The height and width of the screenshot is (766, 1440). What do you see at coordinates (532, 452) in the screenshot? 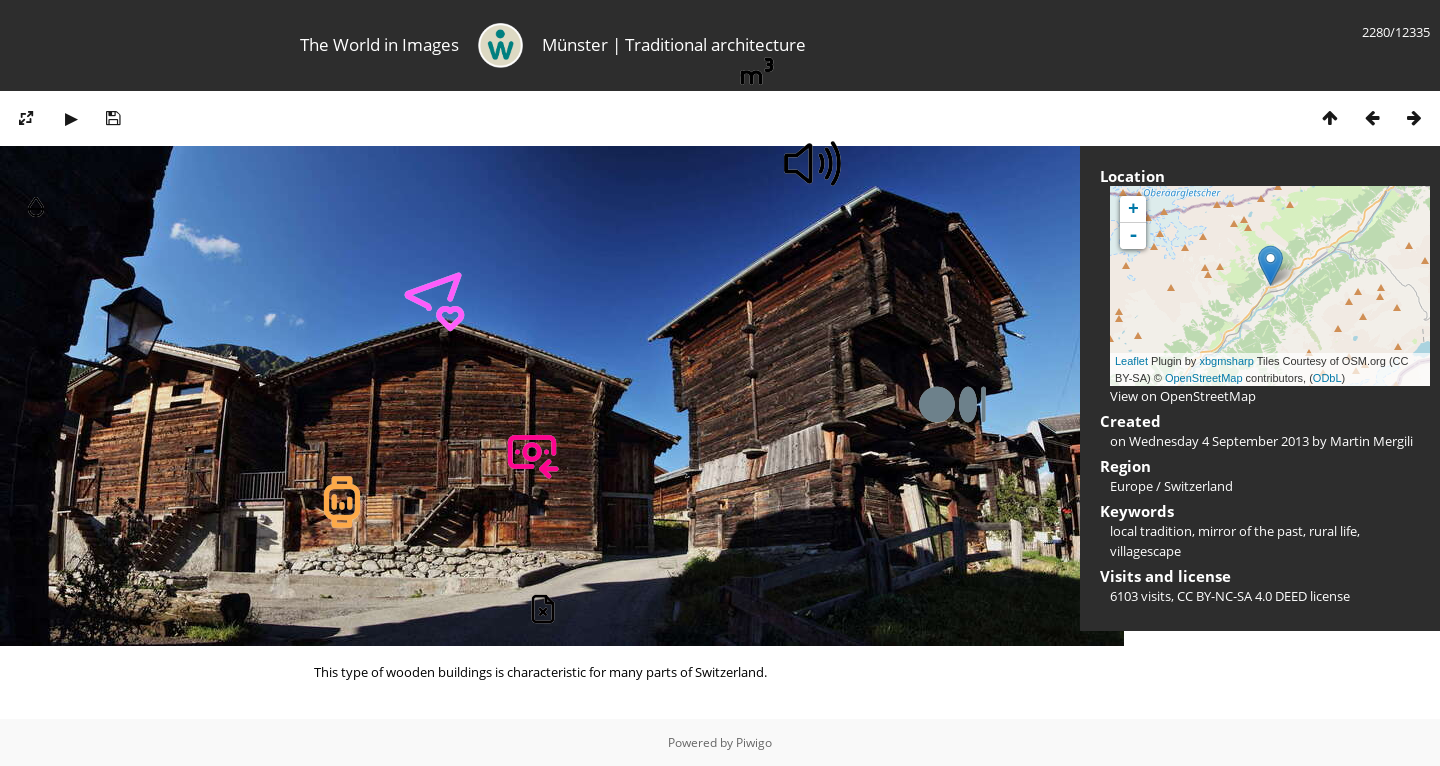
I see `request a refund or money back` at bounding box center [532, 452].